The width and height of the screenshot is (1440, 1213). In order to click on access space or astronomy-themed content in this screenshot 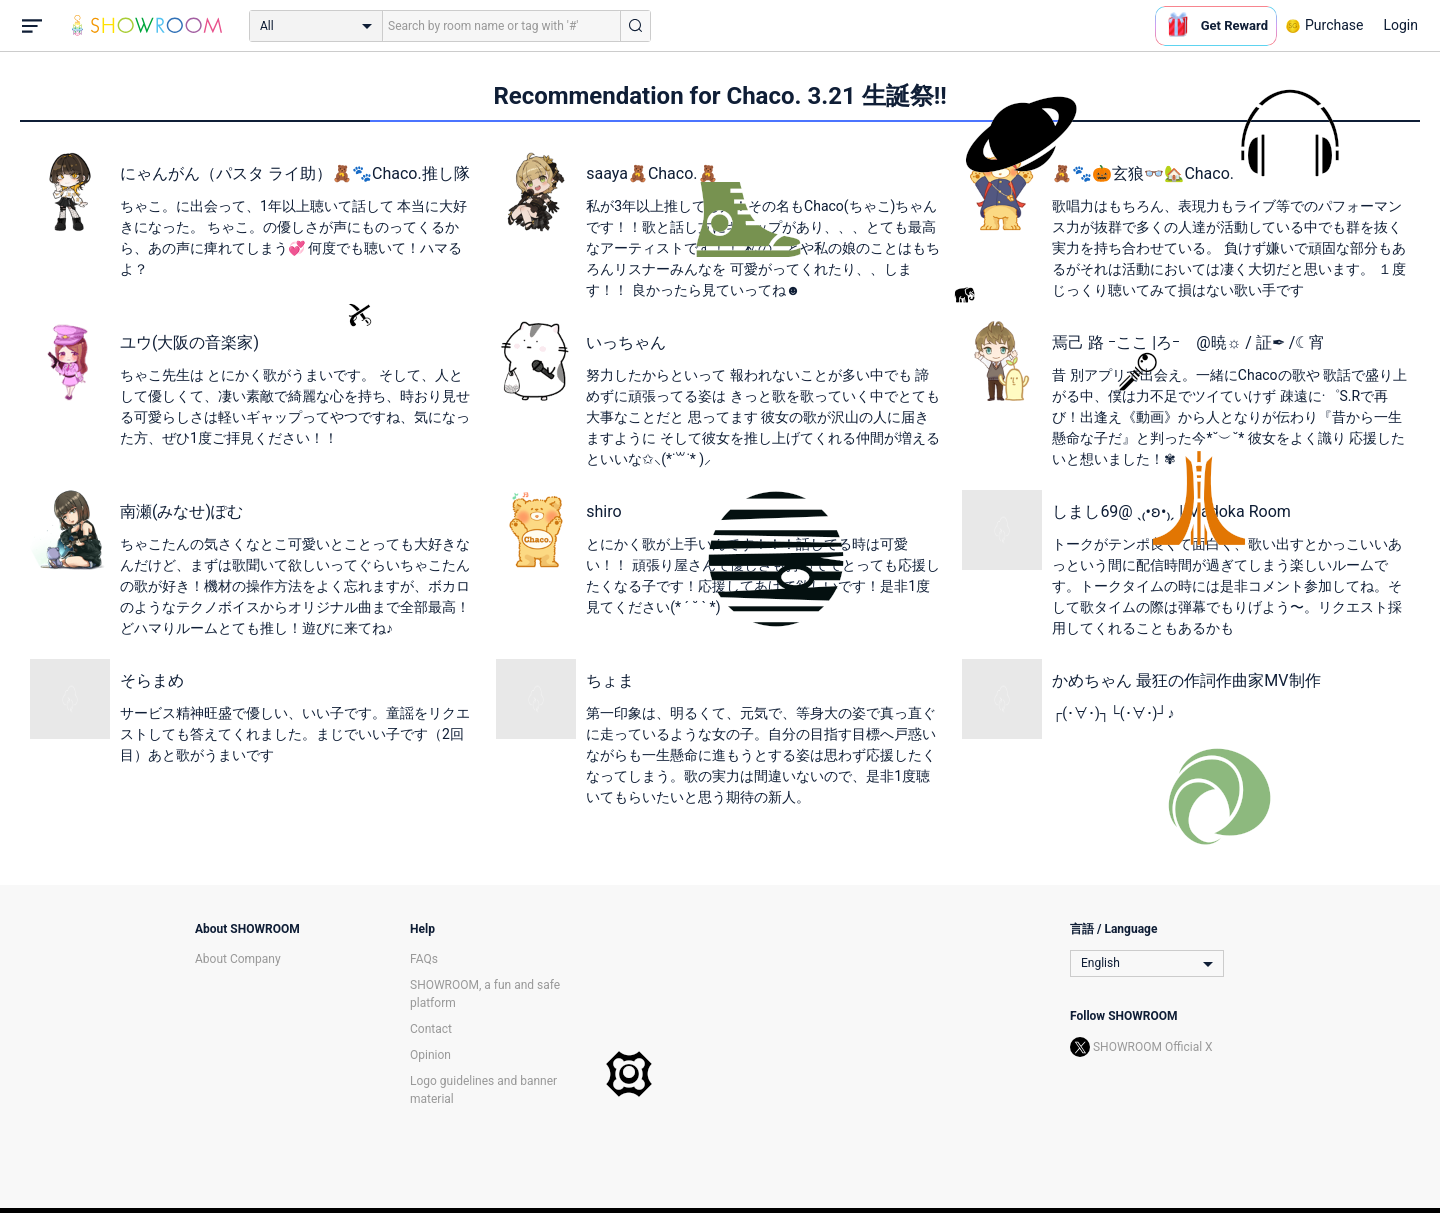, I will do `click(1022, 136)`.